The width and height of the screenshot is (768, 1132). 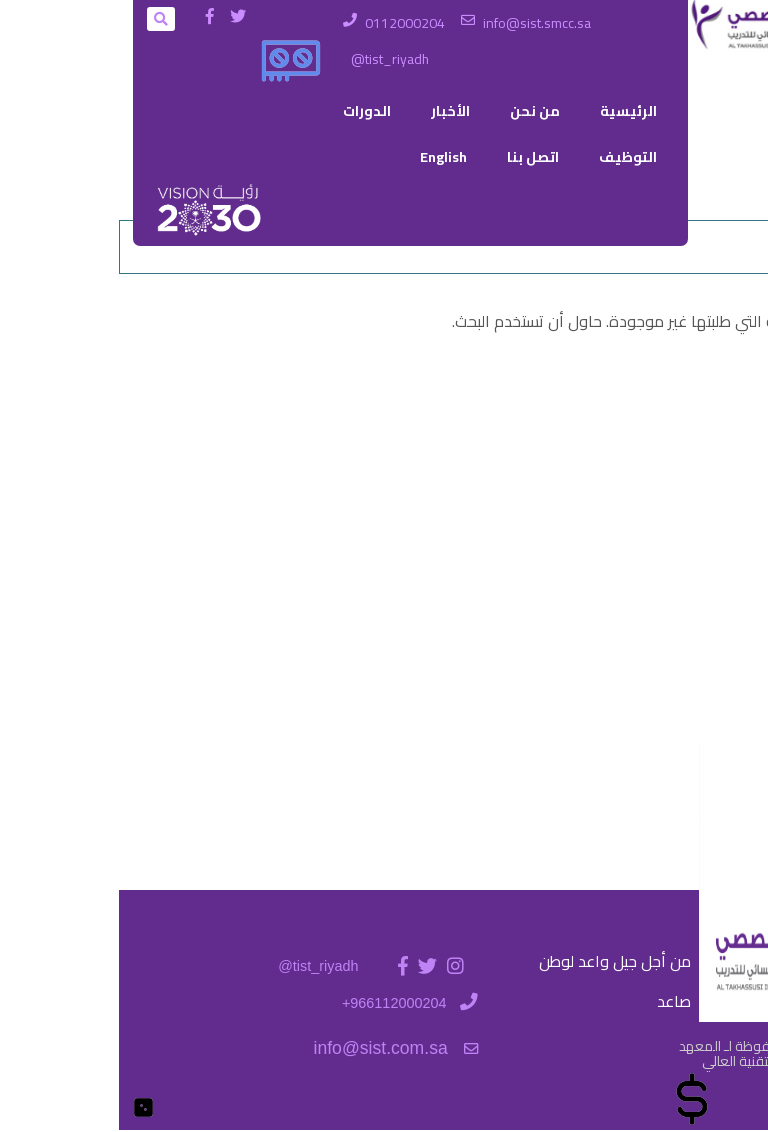 I want to click on view graphics card or GPU information, so click(x=291, y=60).